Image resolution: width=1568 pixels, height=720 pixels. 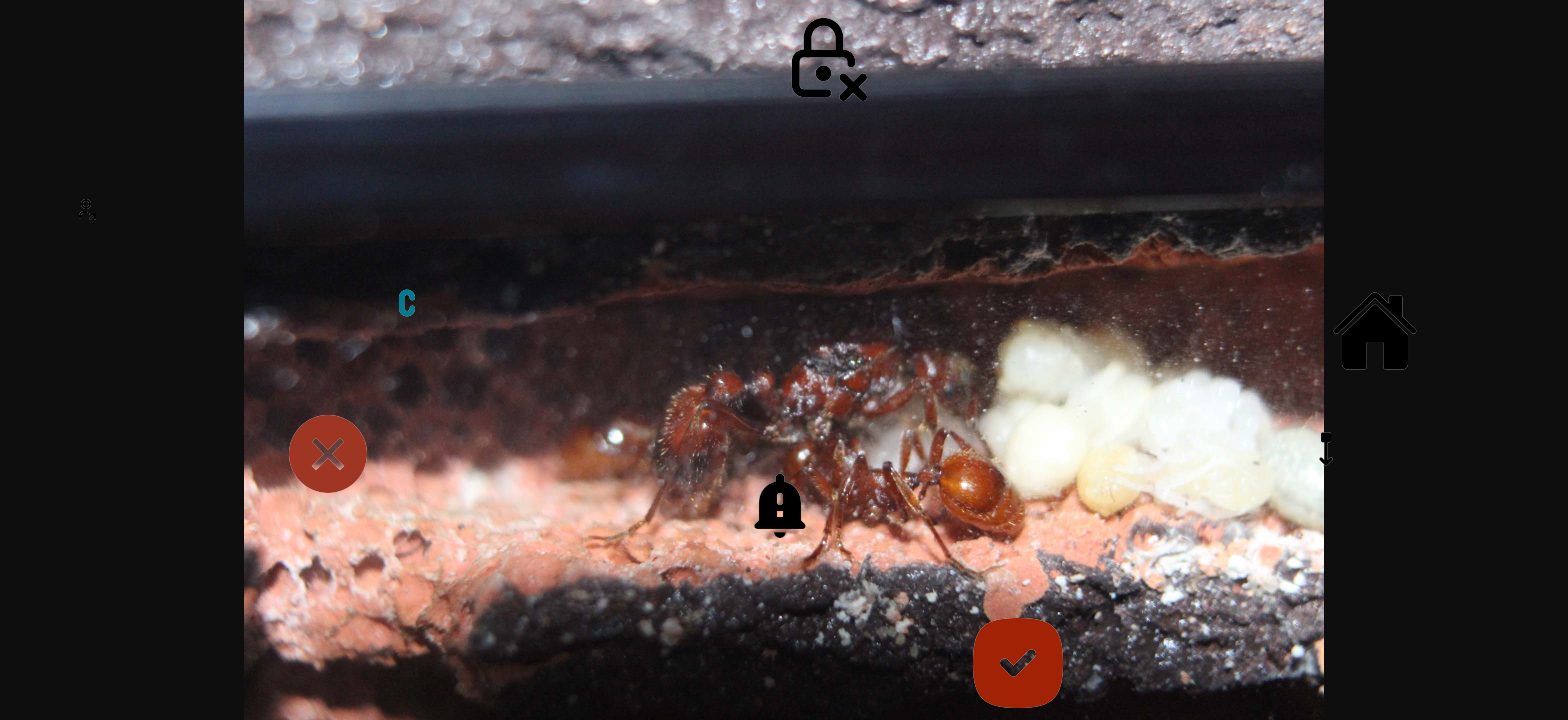 What do you see at coordinates (823, 57) in the screenshot?
I see `remove or delete a security lock` at bounding box center [823, 57].